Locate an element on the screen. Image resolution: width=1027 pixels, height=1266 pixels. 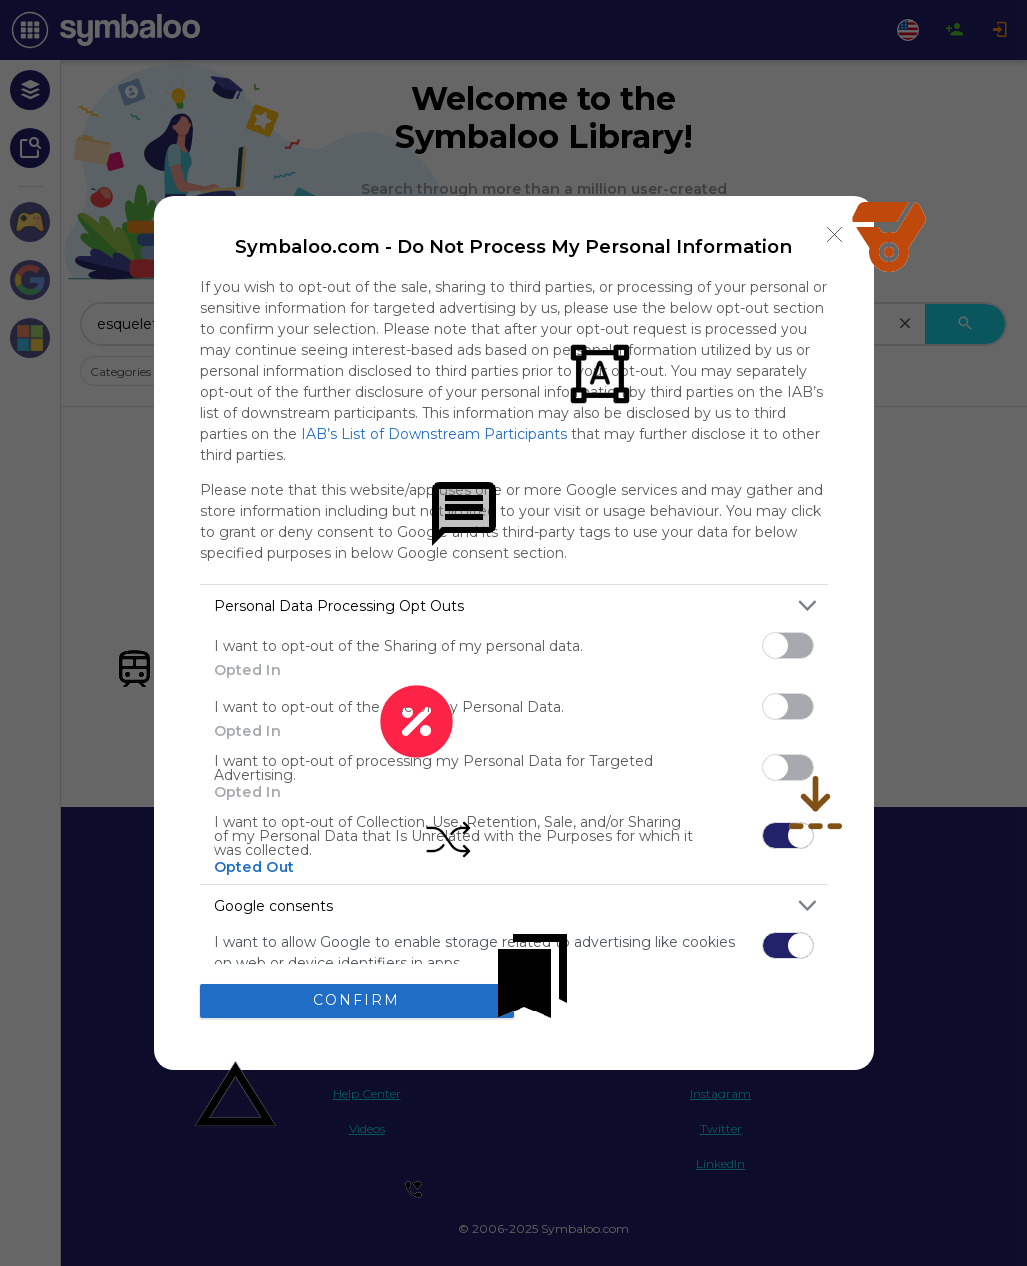
download file to a specific location is located at coordinates (815, 802).